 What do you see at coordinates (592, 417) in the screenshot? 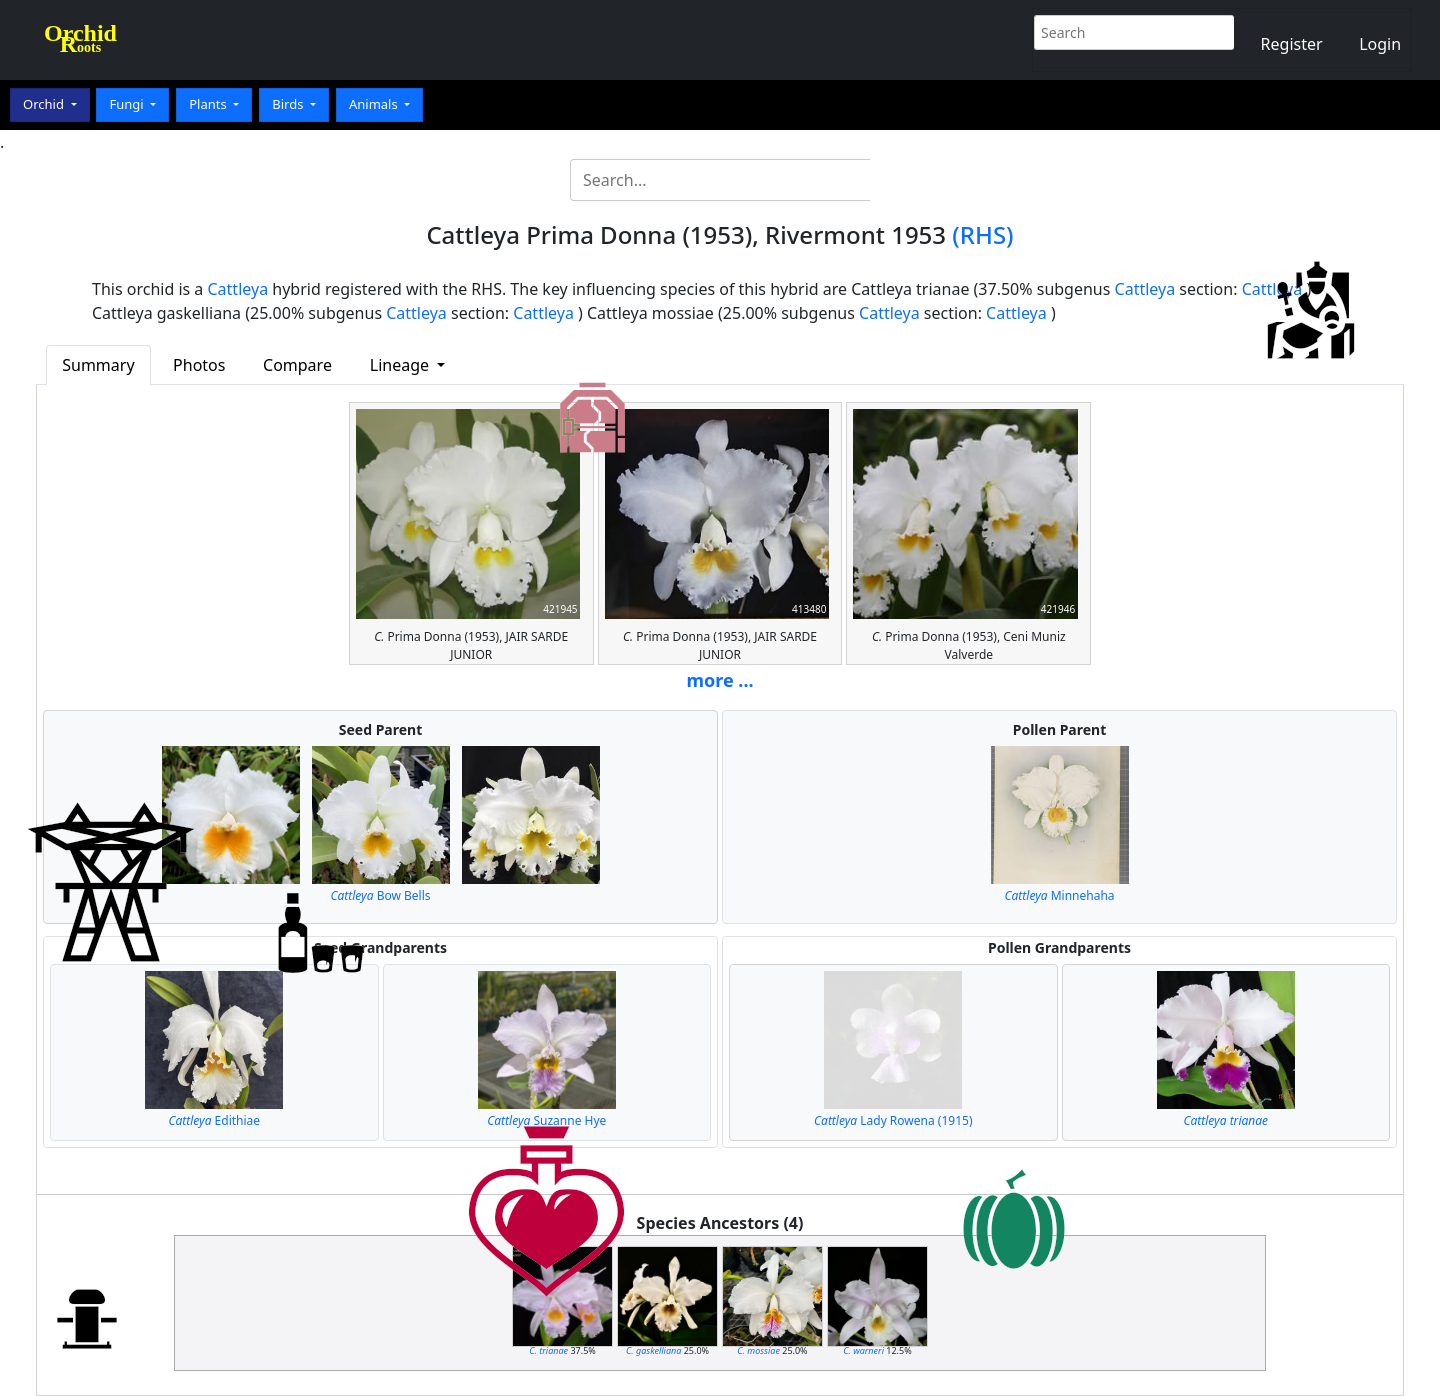
I see `access airlock or sealed compartment controls` at bounding box center [592, 417].